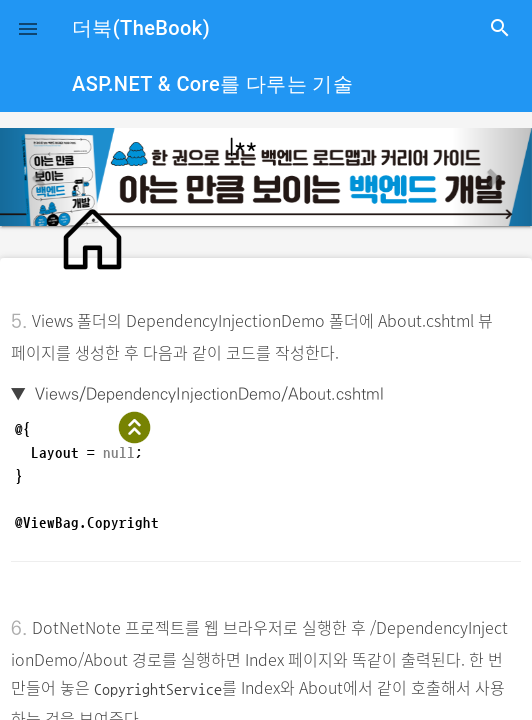 This screenshot has width=532, height=720. I want to click on enter or view password field, so click(242, 147).